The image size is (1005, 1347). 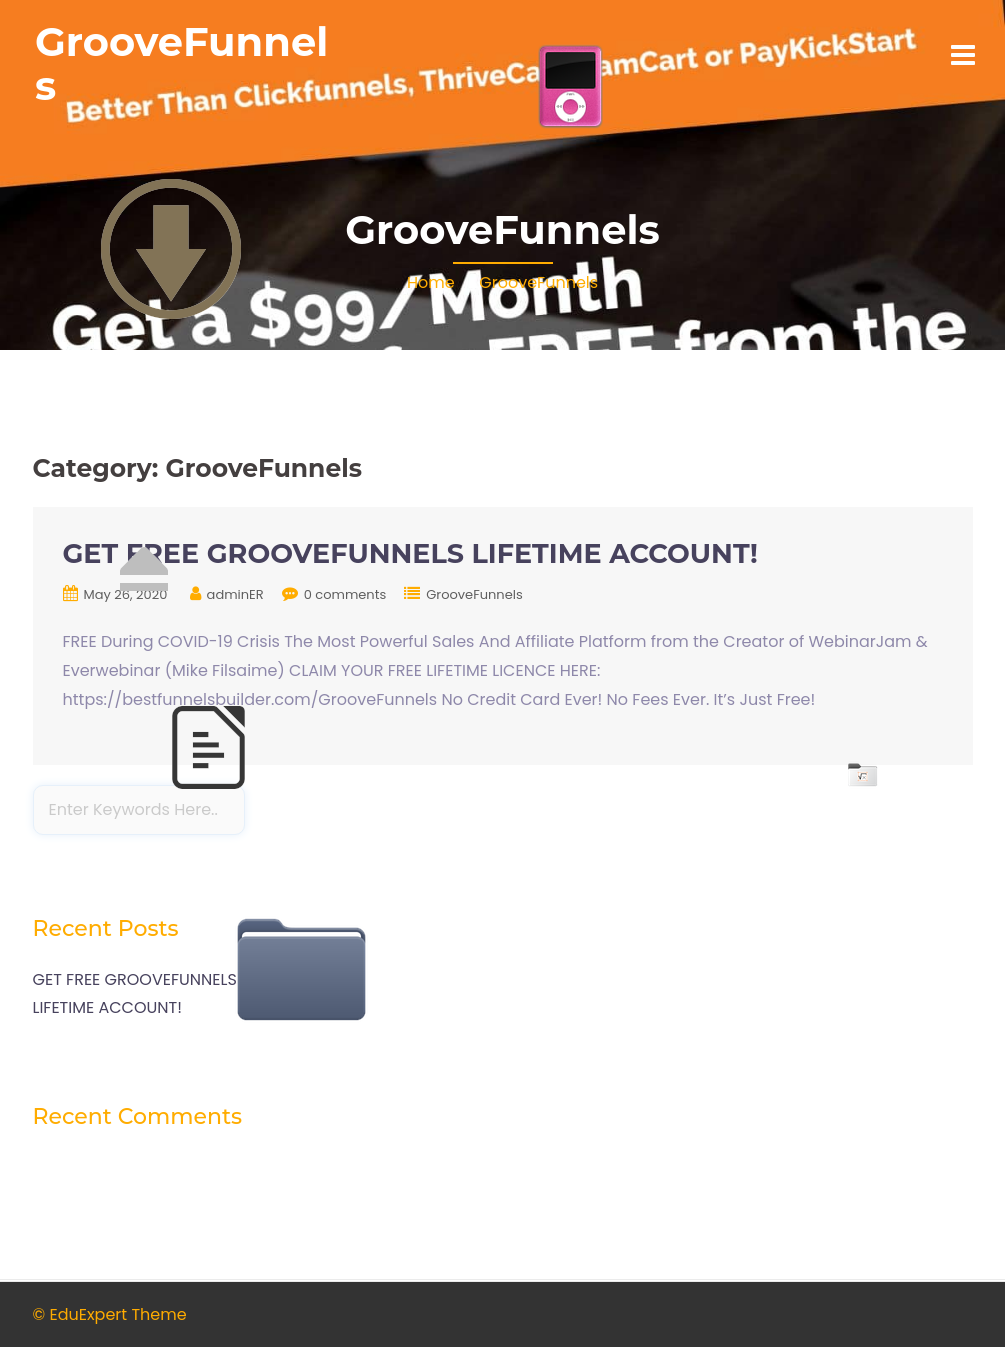 I want to click on download a file or resource, so click(x=171, y=249).